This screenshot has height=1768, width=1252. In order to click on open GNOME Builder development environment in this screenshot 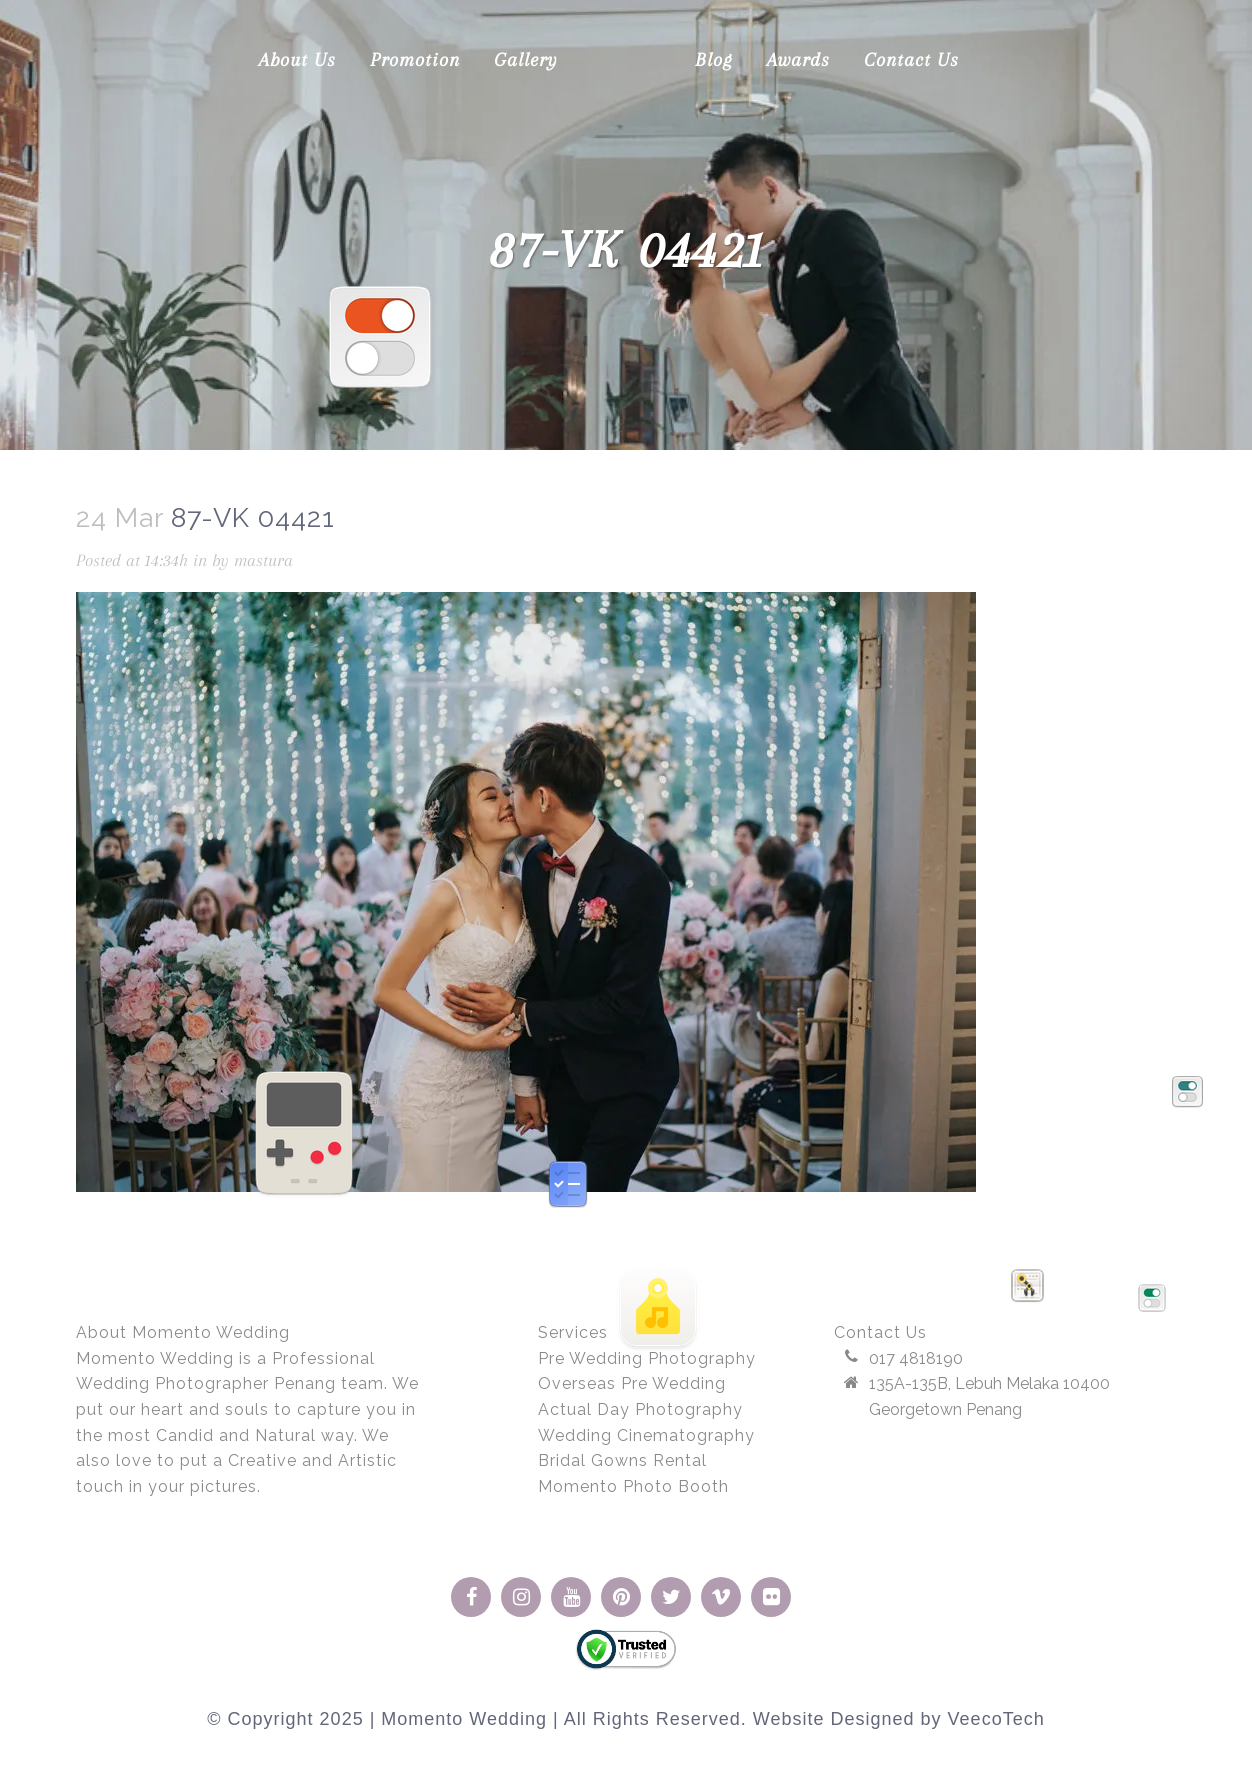, I will do `click(1027, 1285)`.